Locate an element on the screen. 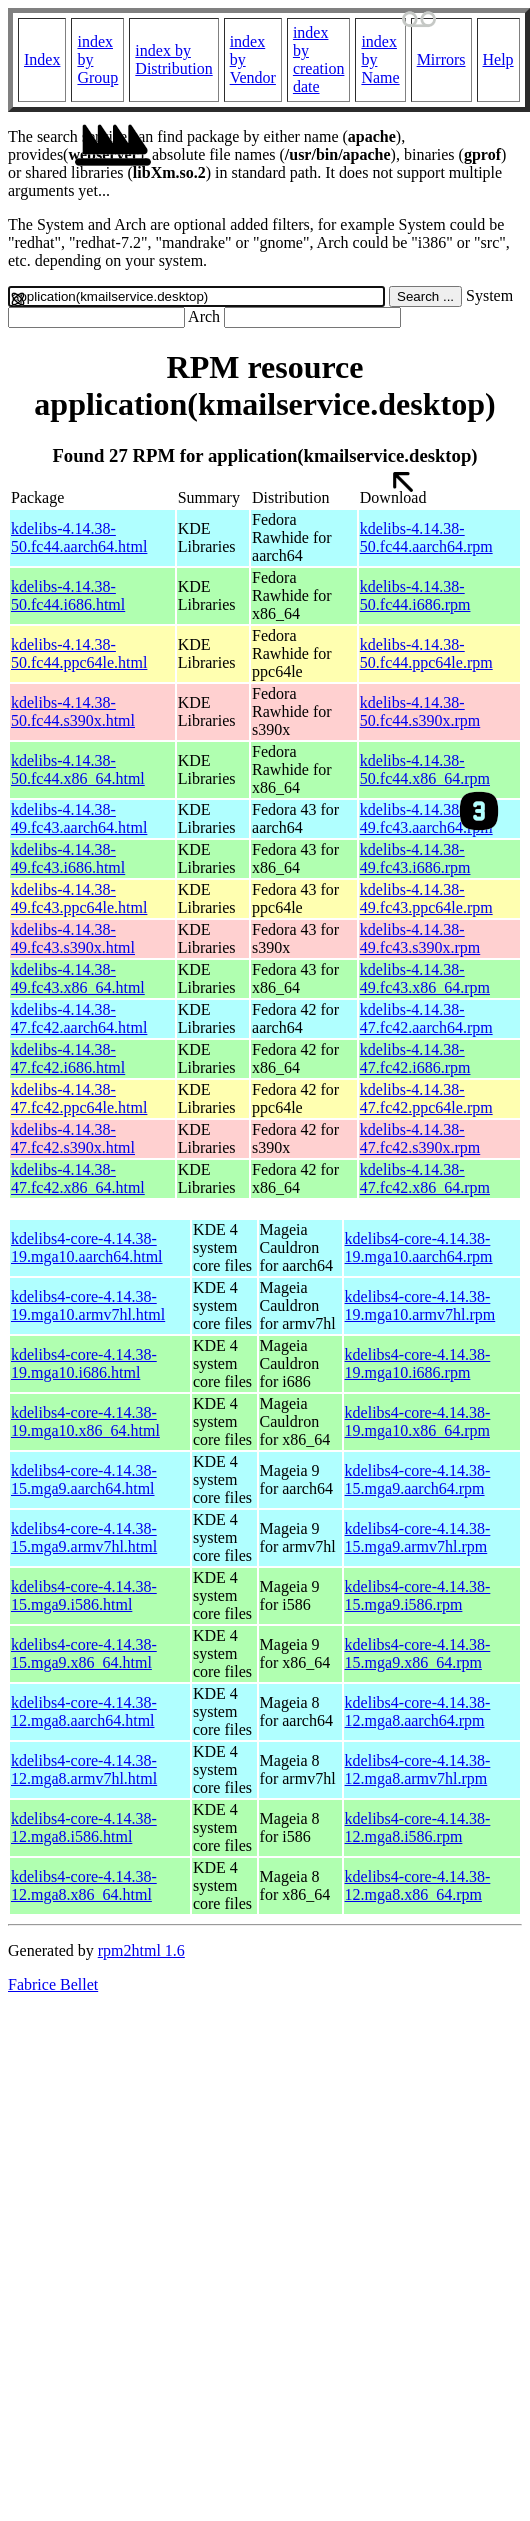 The width and height of the screenshot is (530, 2521). indicates step 3 in a multi-step process is located at coordinates (479, 811).